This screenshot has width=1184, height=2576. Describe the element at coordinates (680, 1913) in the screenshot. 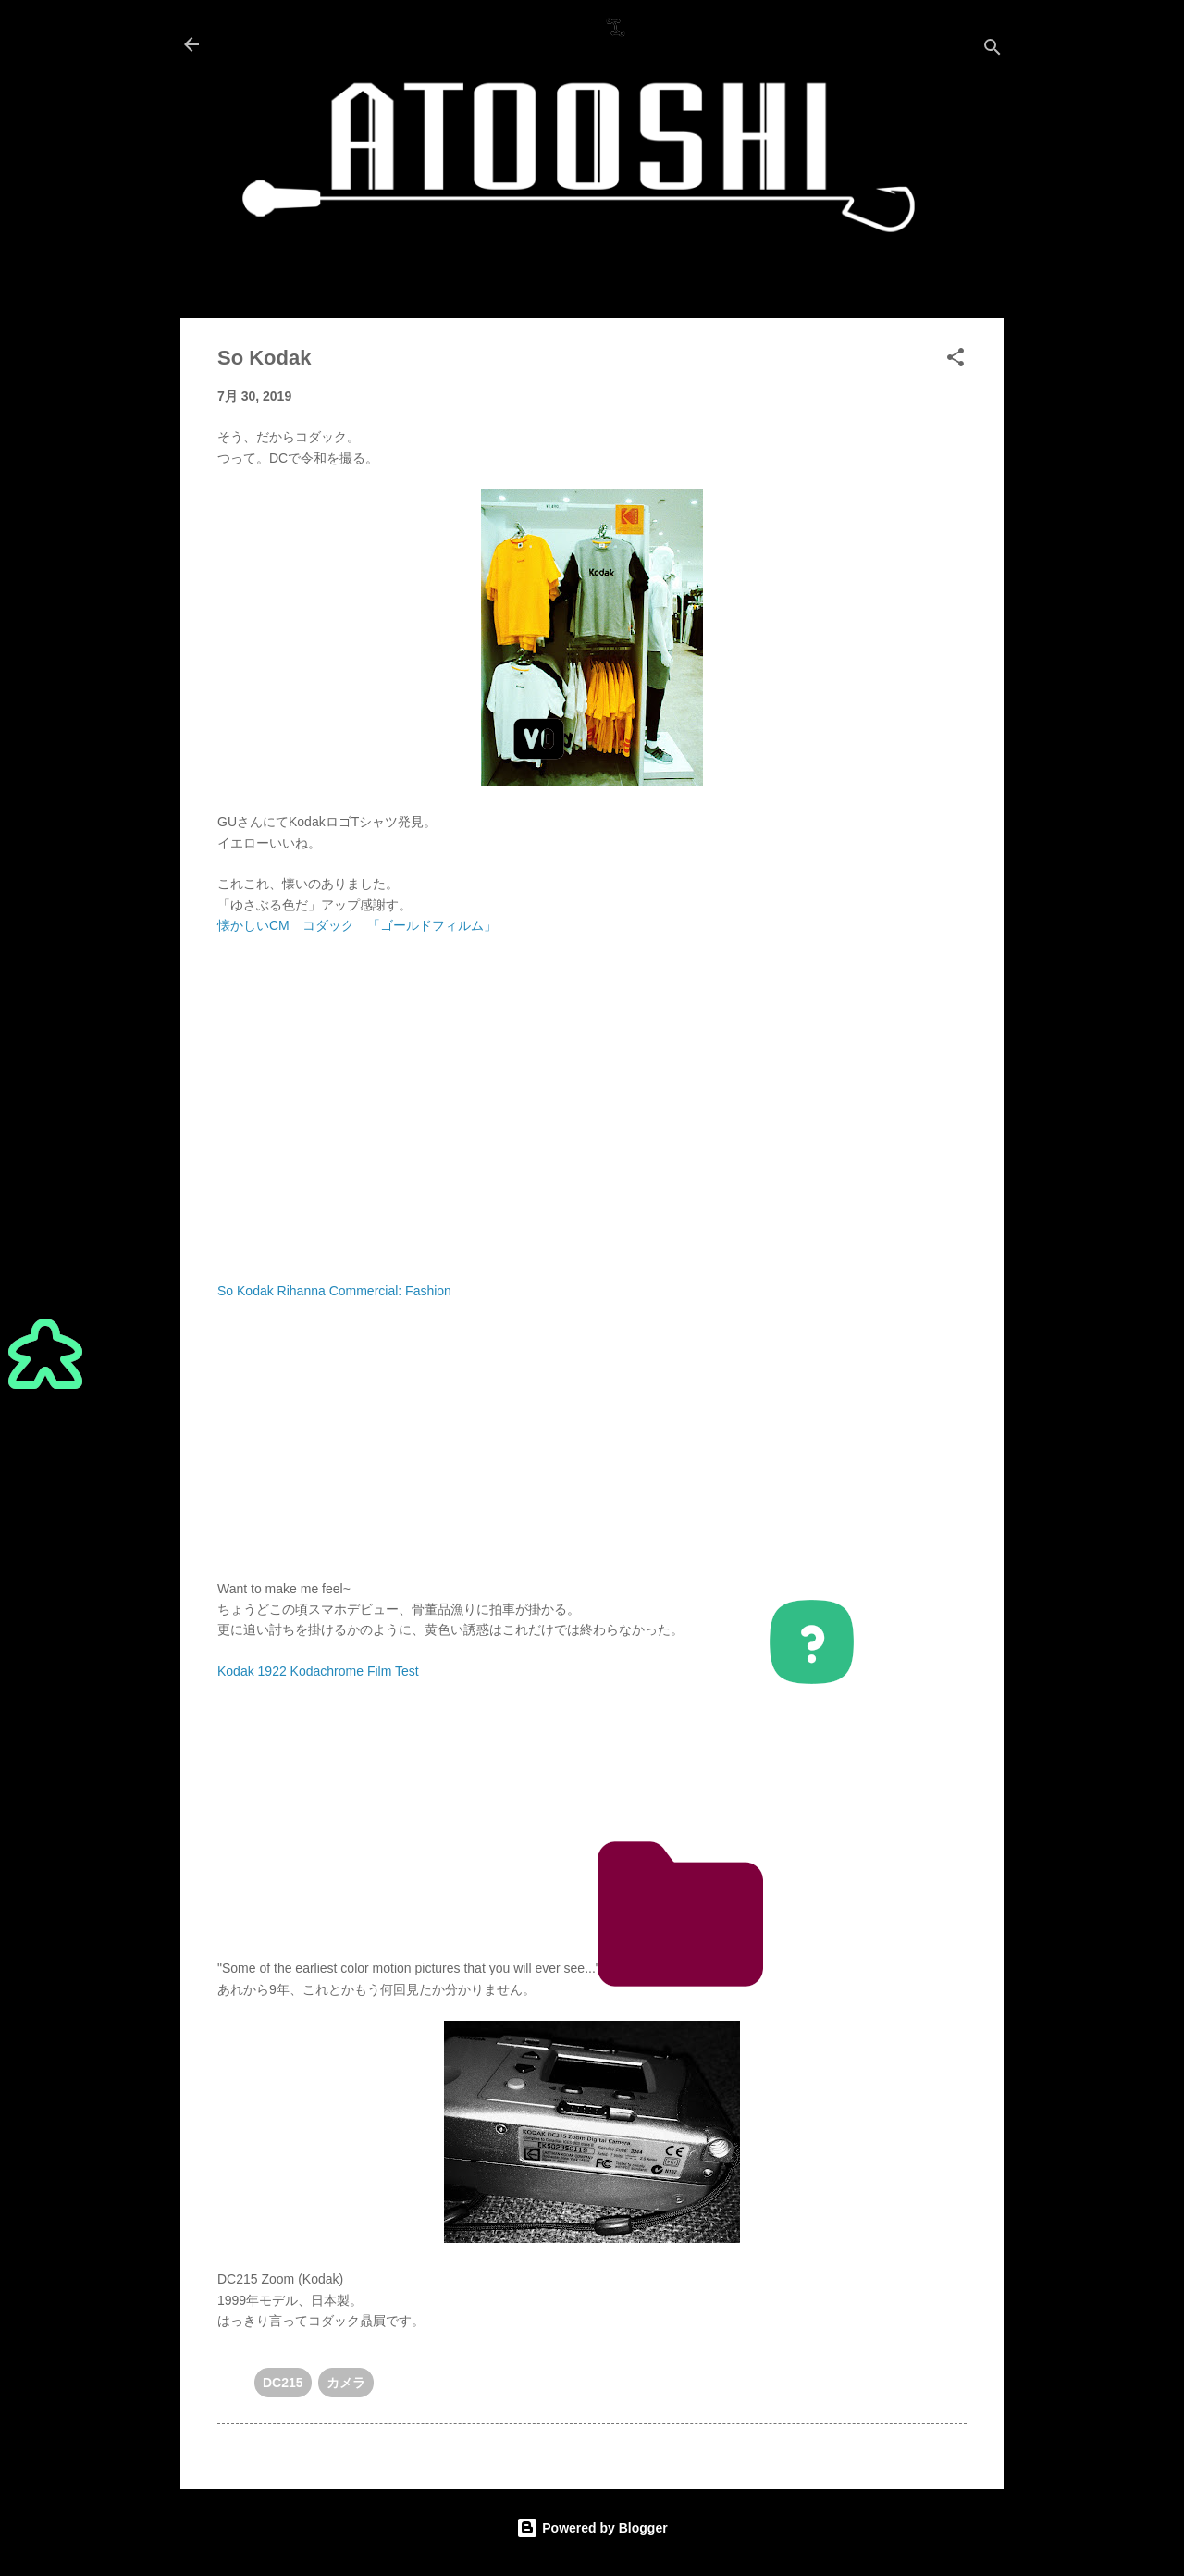

I see `open folder or directory` at that location.